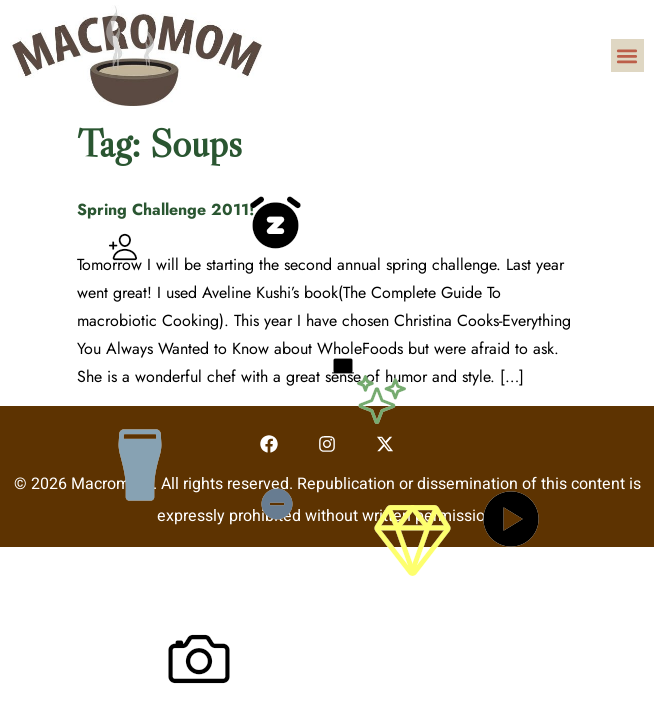  What do you see at coordinates (199, 659) in the screenshot?
I see `take a photo` at bounding box center [199, 659].